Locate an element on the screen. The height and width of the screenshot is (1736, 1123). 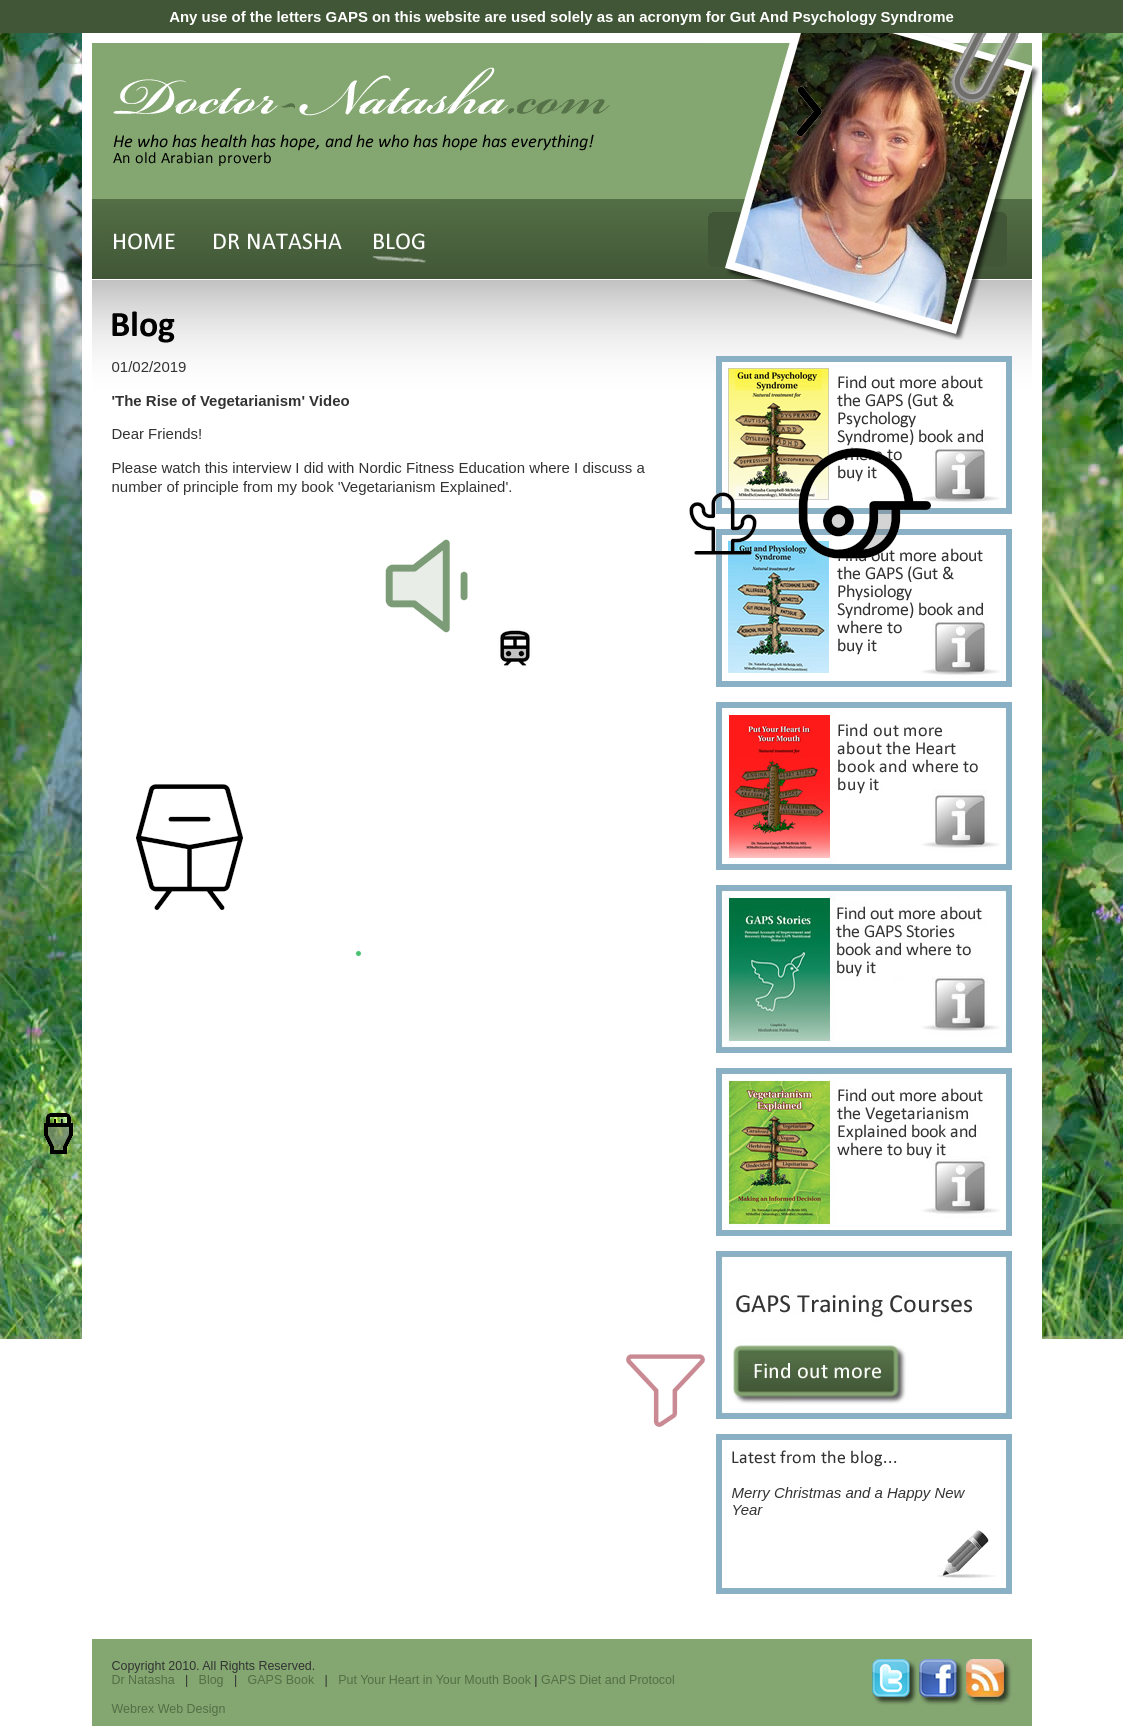
view baseball or sports equipment is located at coordinates (860, 505).